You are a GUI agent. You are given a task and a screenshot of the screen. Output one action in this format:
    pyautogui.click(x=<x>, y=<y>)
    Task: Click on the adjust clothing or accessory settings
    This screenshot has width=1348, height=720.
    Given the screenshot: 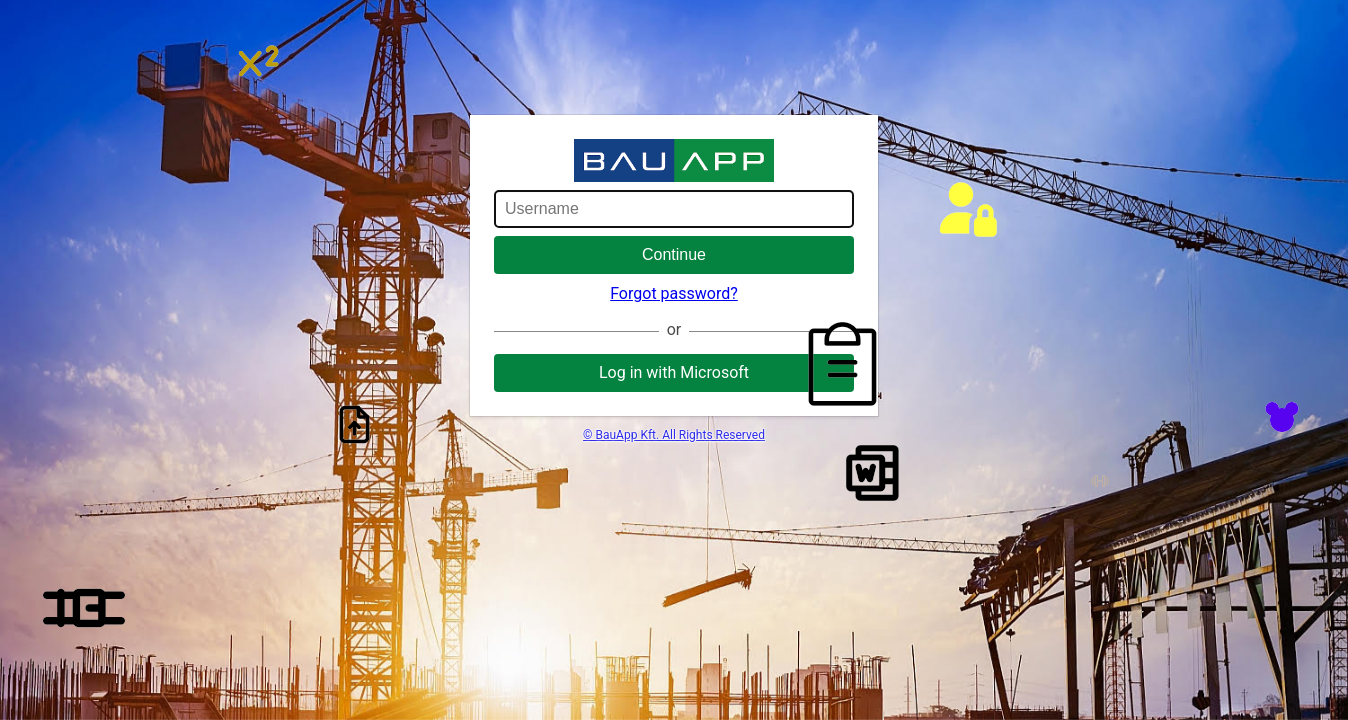 What is the action you would take?
    pyautogui.click(x=84, y=608)
    